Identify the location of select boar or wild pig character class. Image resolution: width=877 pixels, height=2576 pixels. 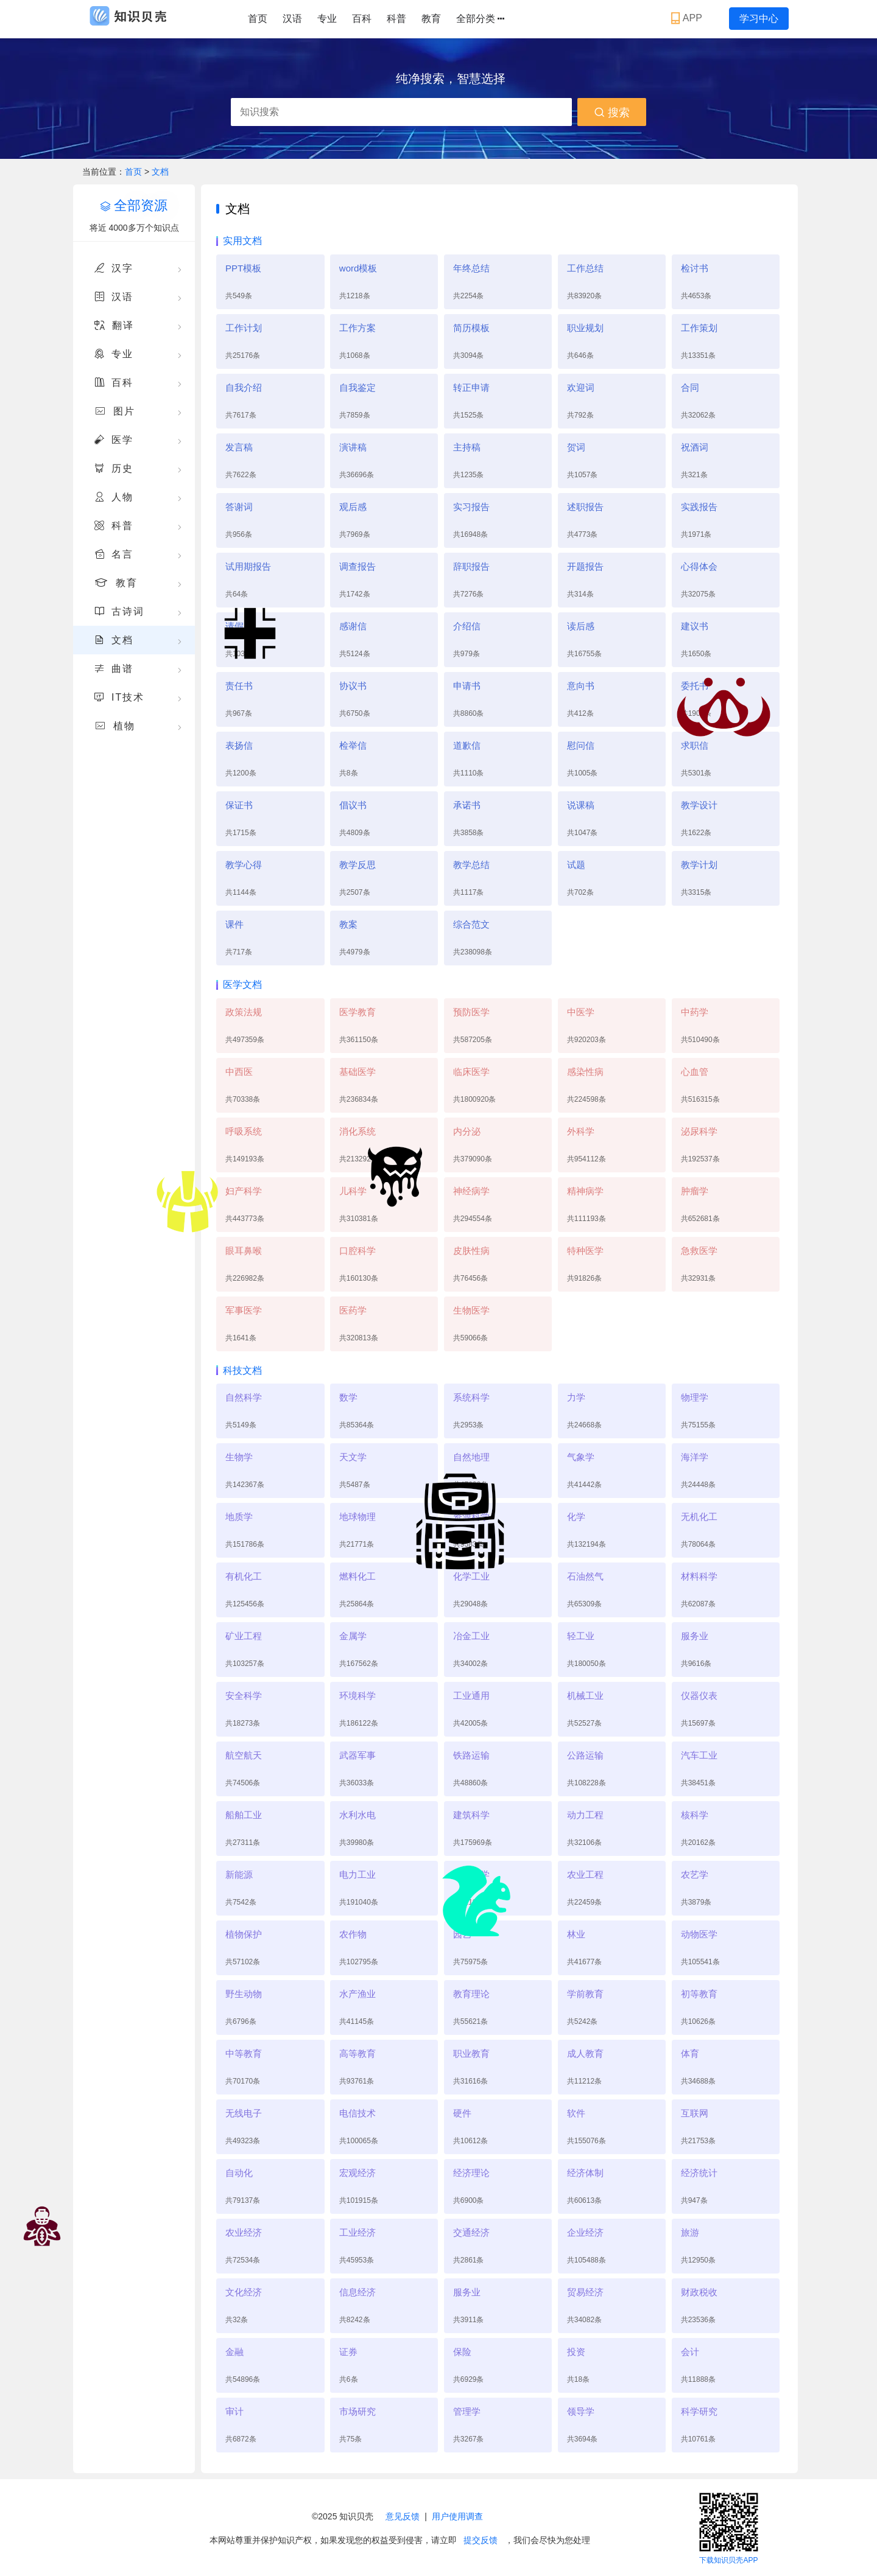
(724, 704).